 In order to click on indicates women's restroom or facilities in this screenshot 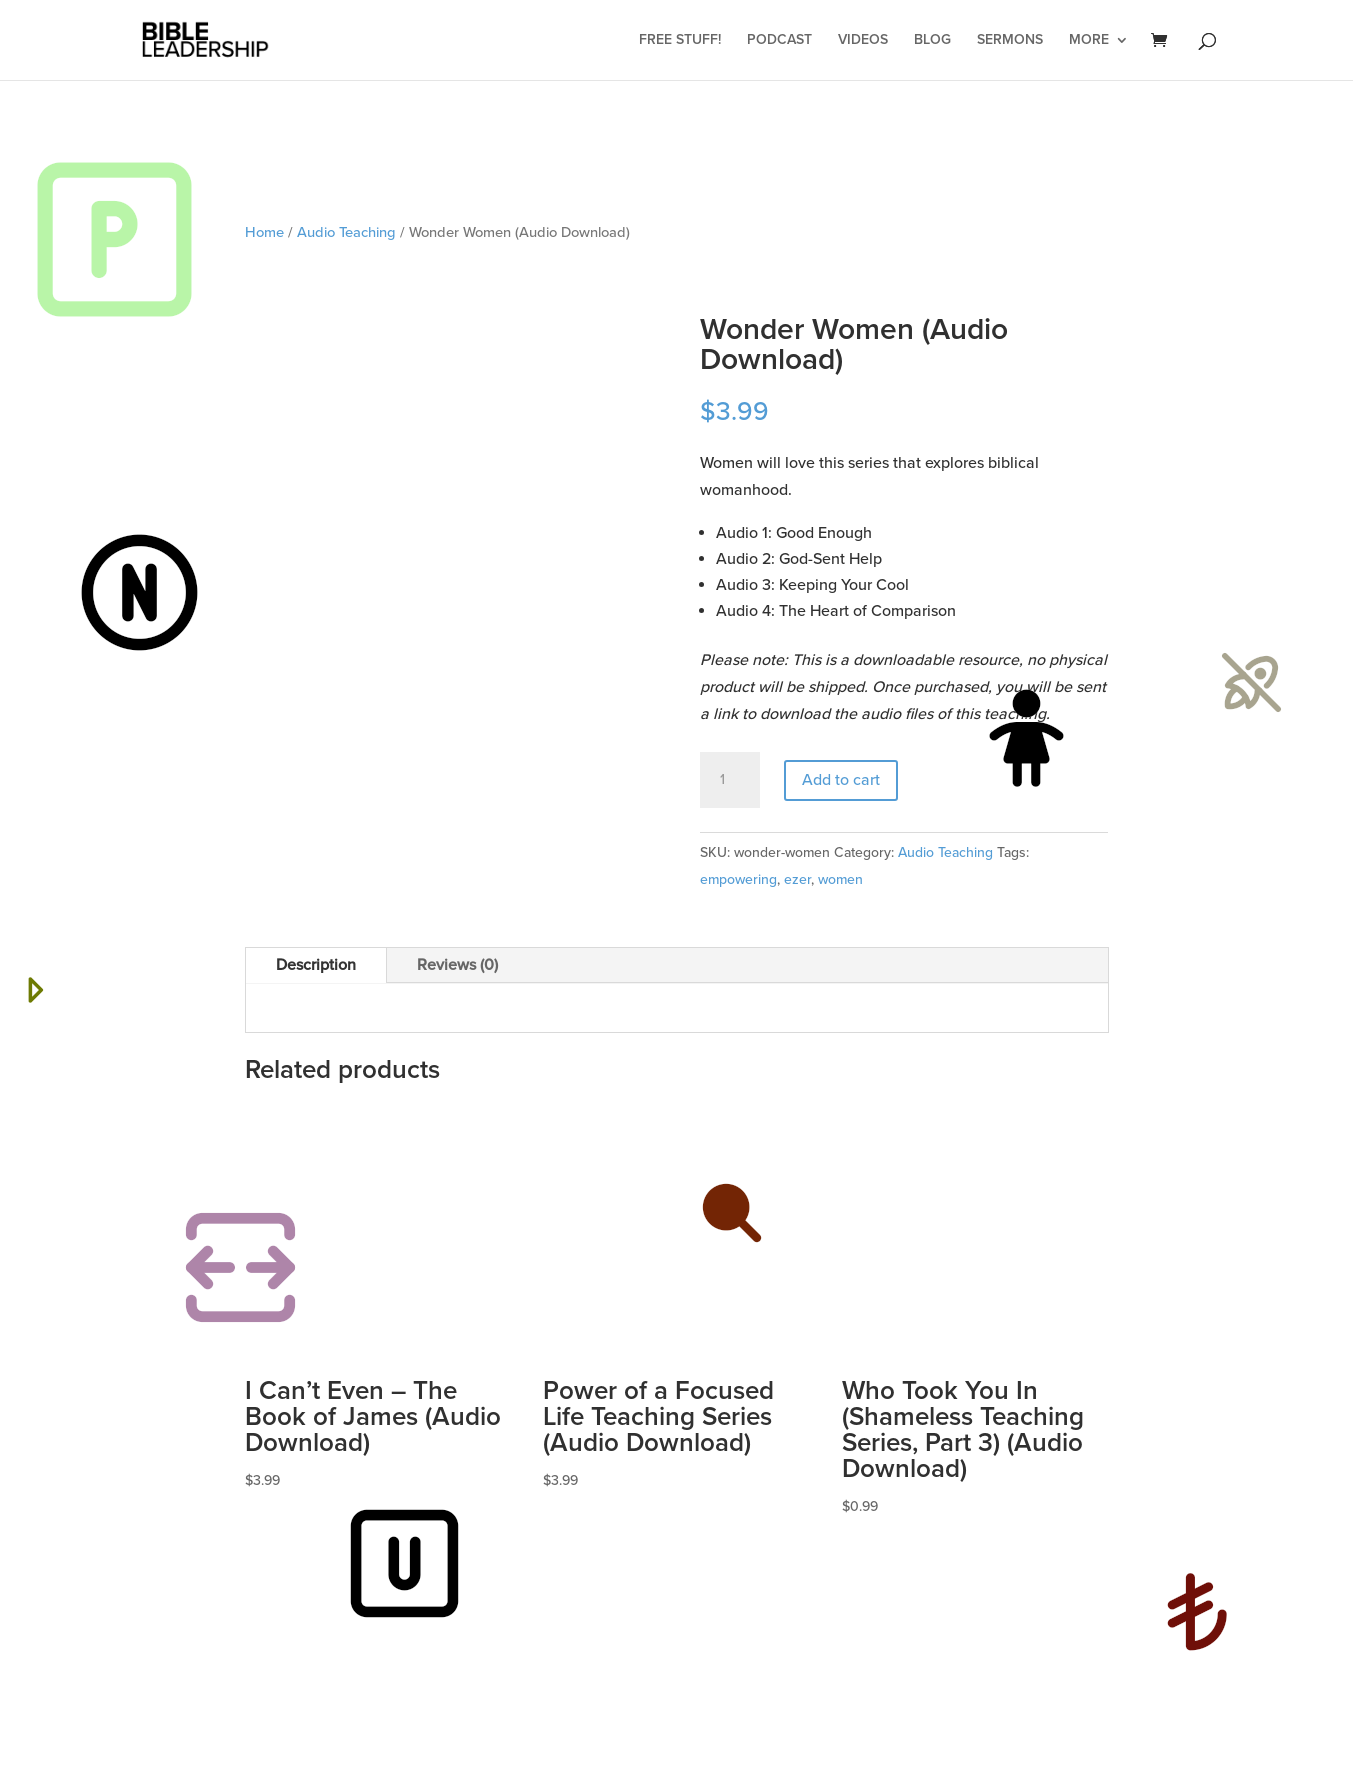, I will do `click(1026, 740)`.